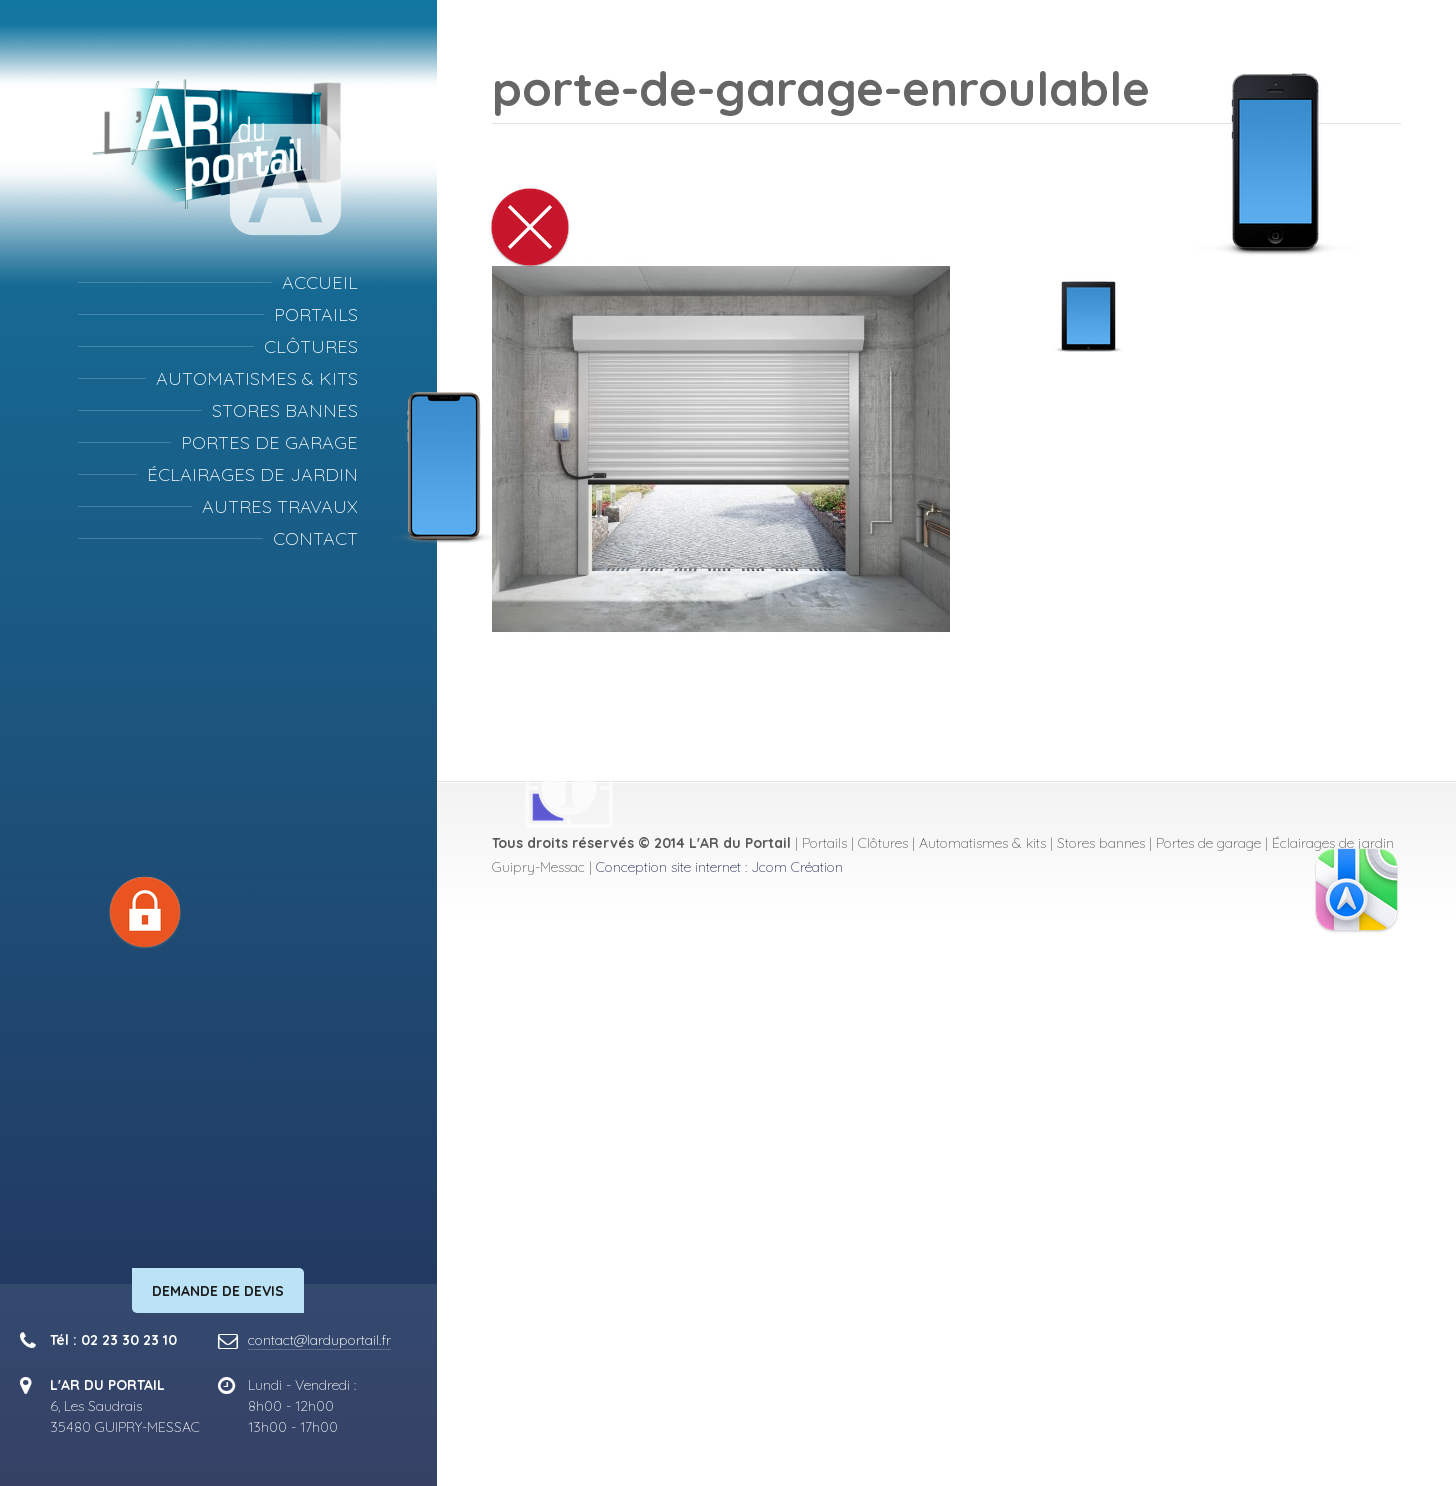  I want to click on access text generator tools in iMovie, so click(569, 788).